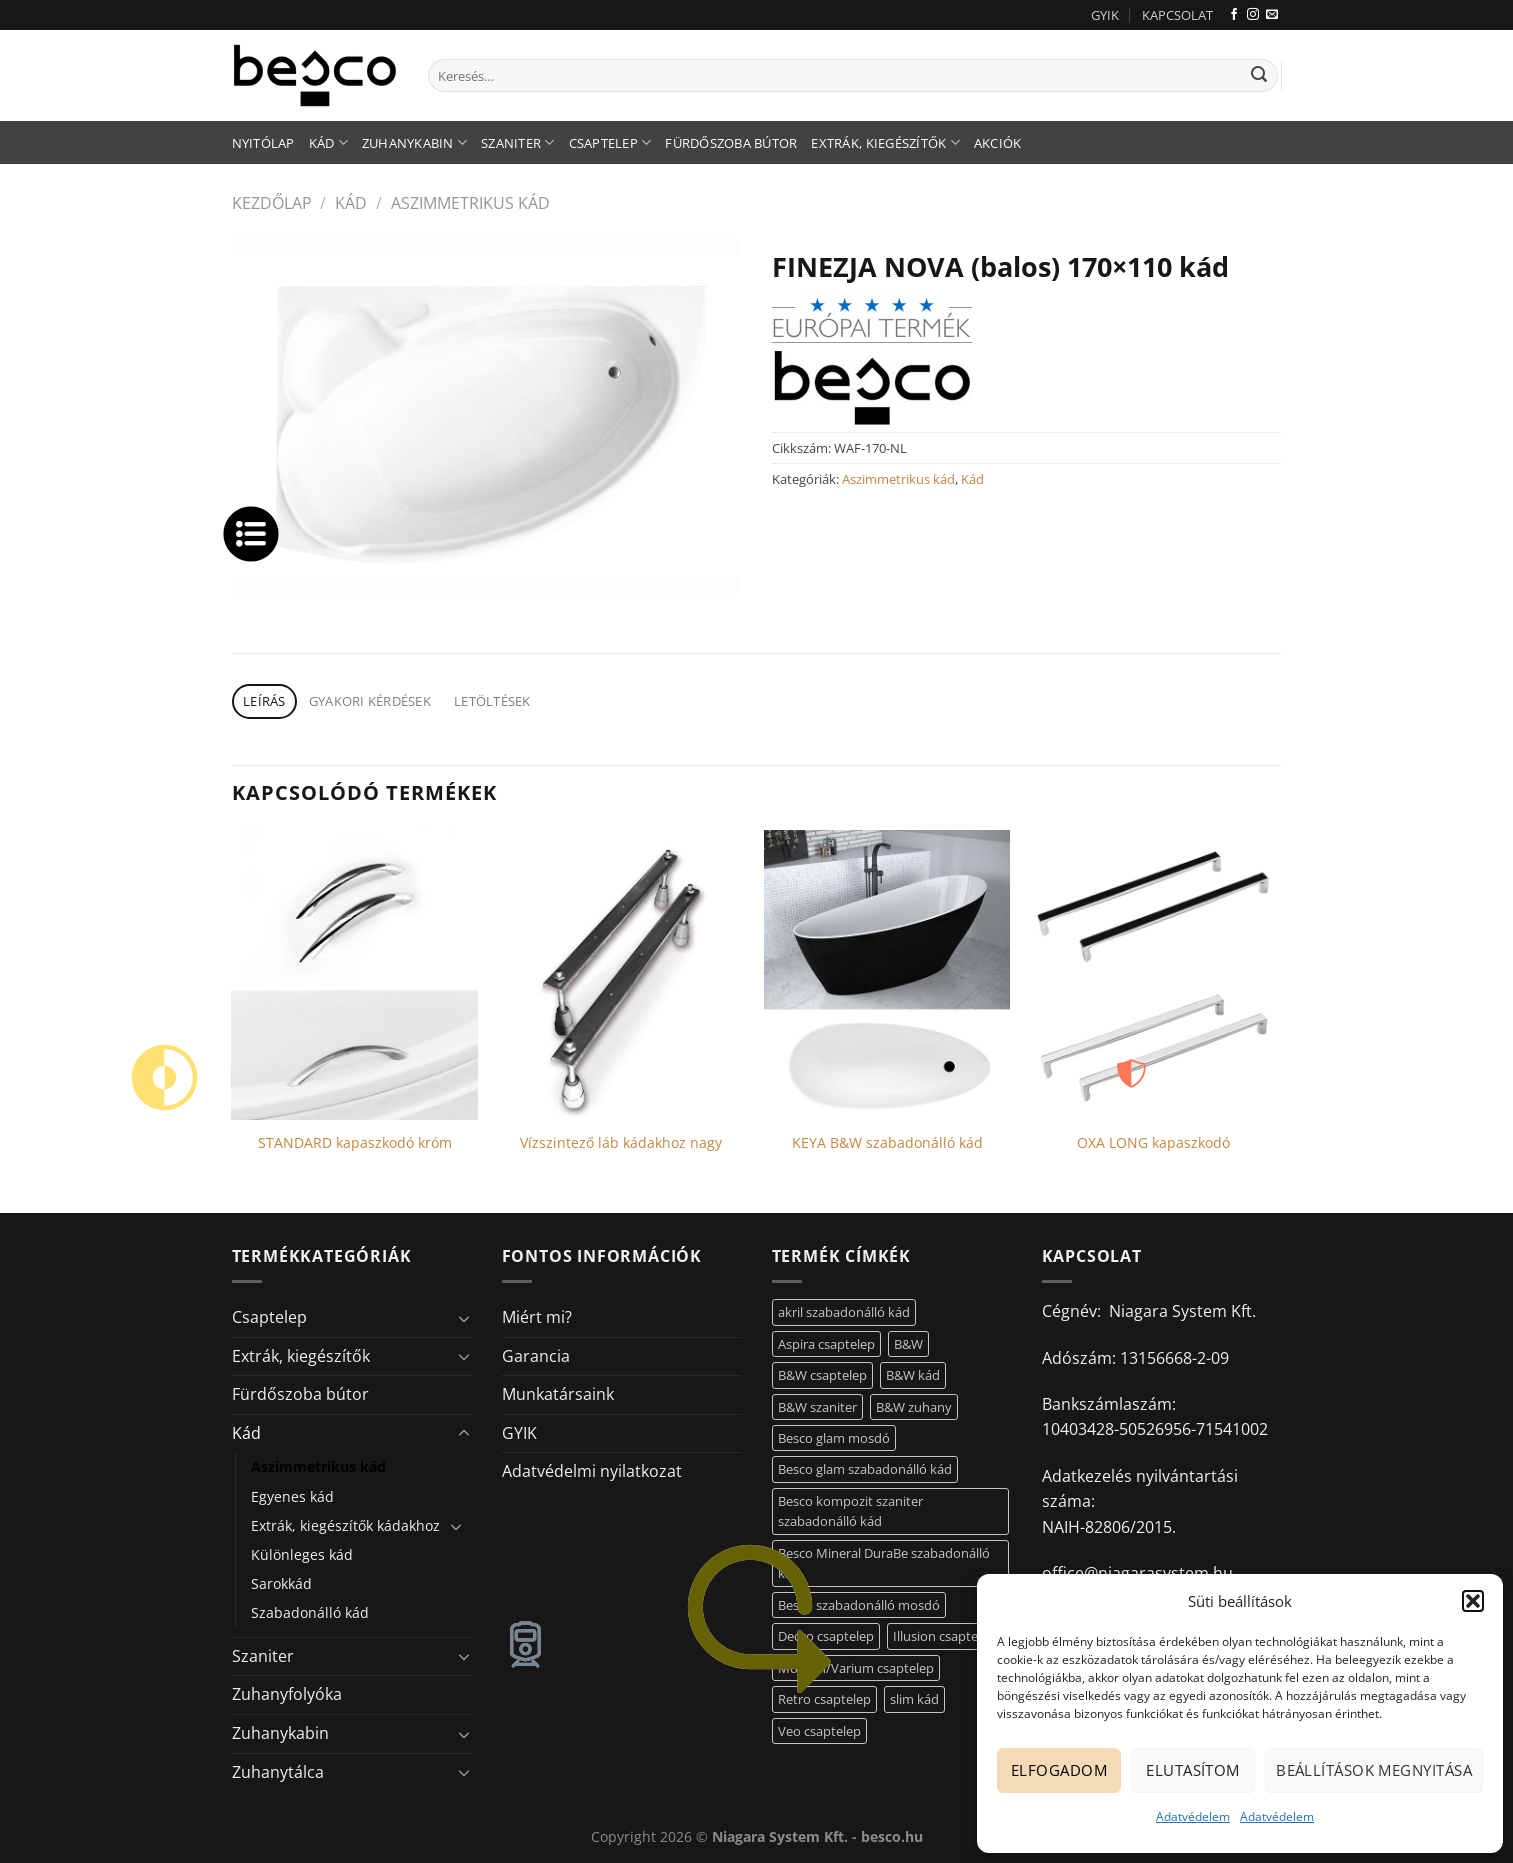 This screenshot has height=1863, width=1513. I want to click on repeat or iterate through items, so click(757, 1614).